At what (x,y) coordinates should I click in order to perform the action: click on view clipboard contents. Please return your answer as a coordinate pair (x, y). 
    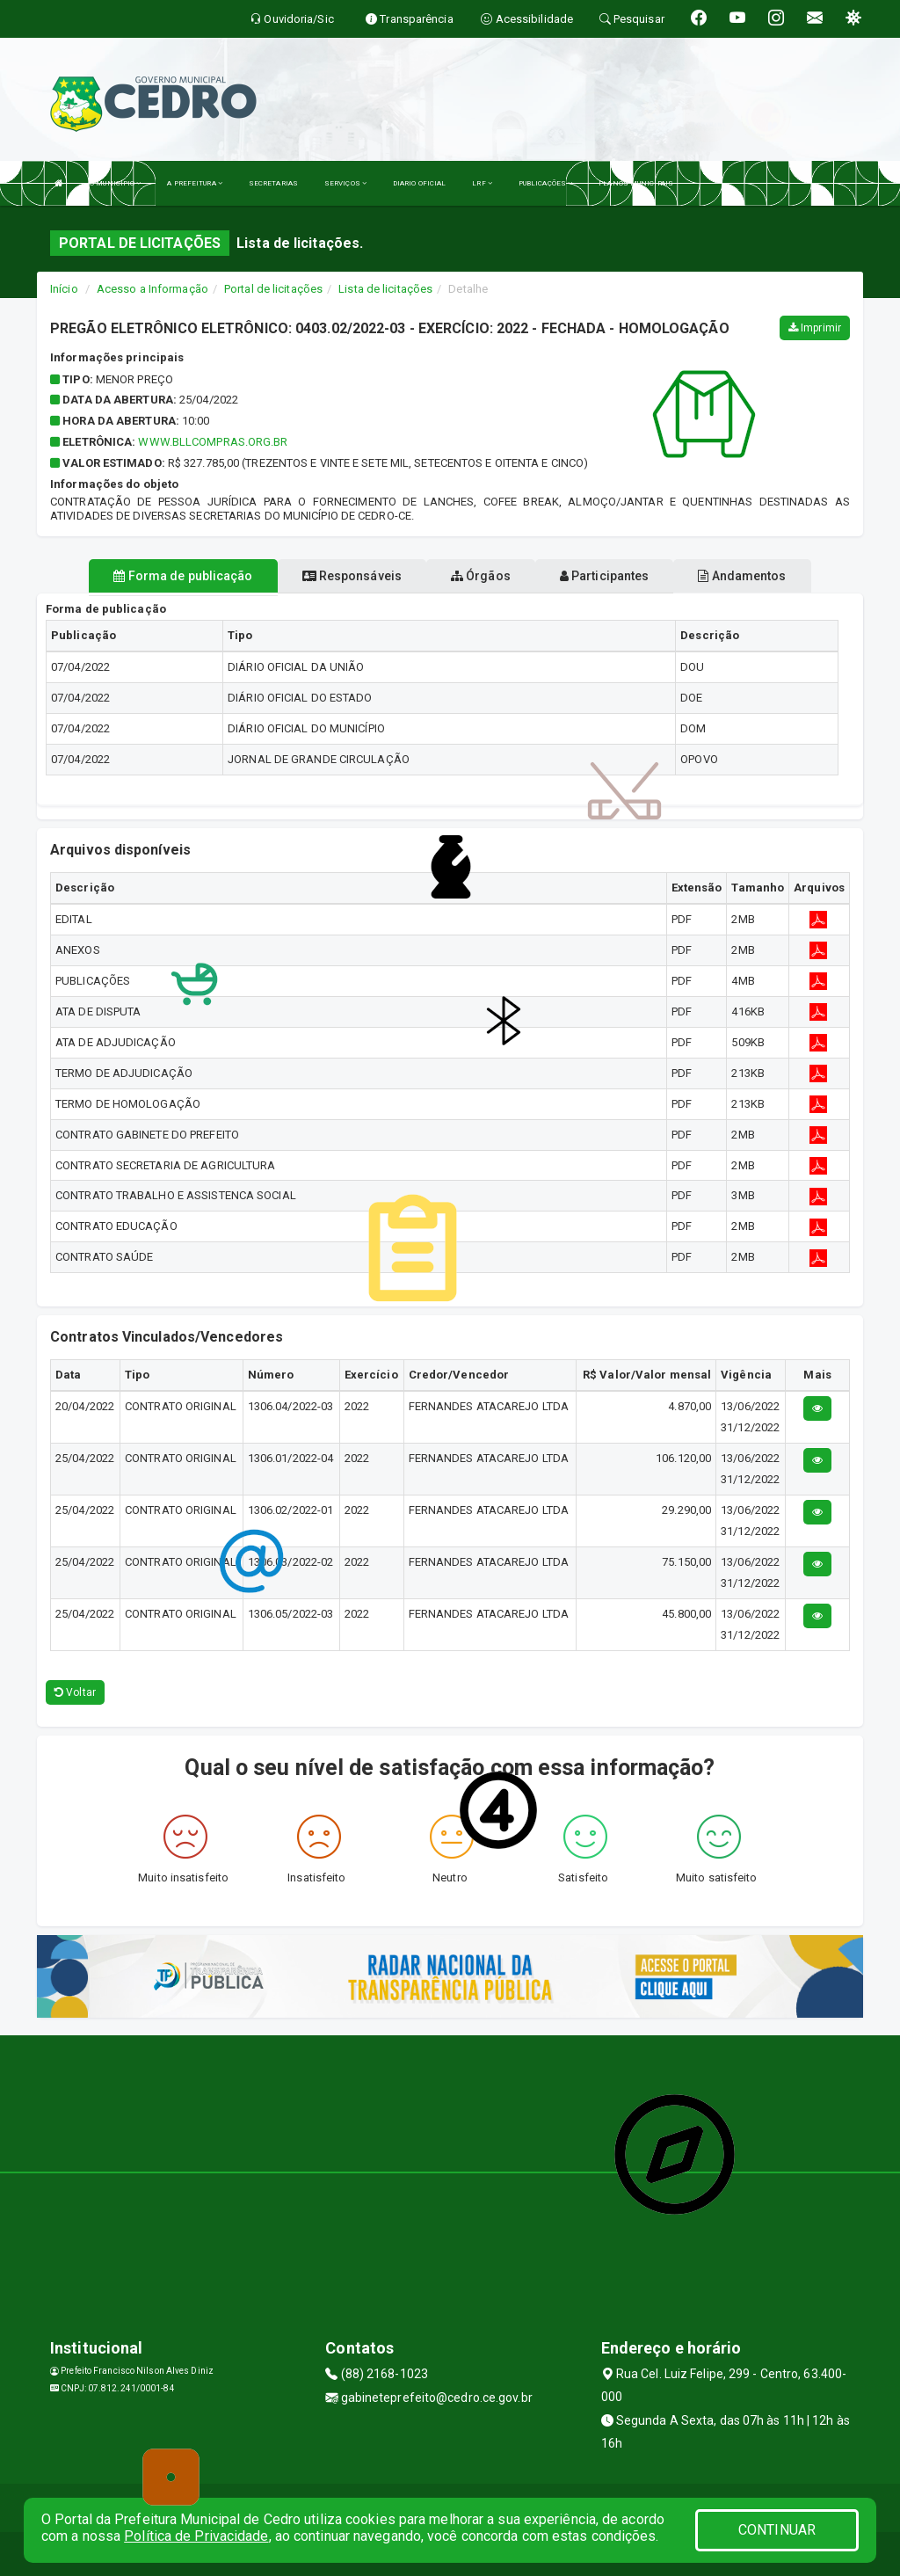
    Looking at the image, I should click on (412, 1249).